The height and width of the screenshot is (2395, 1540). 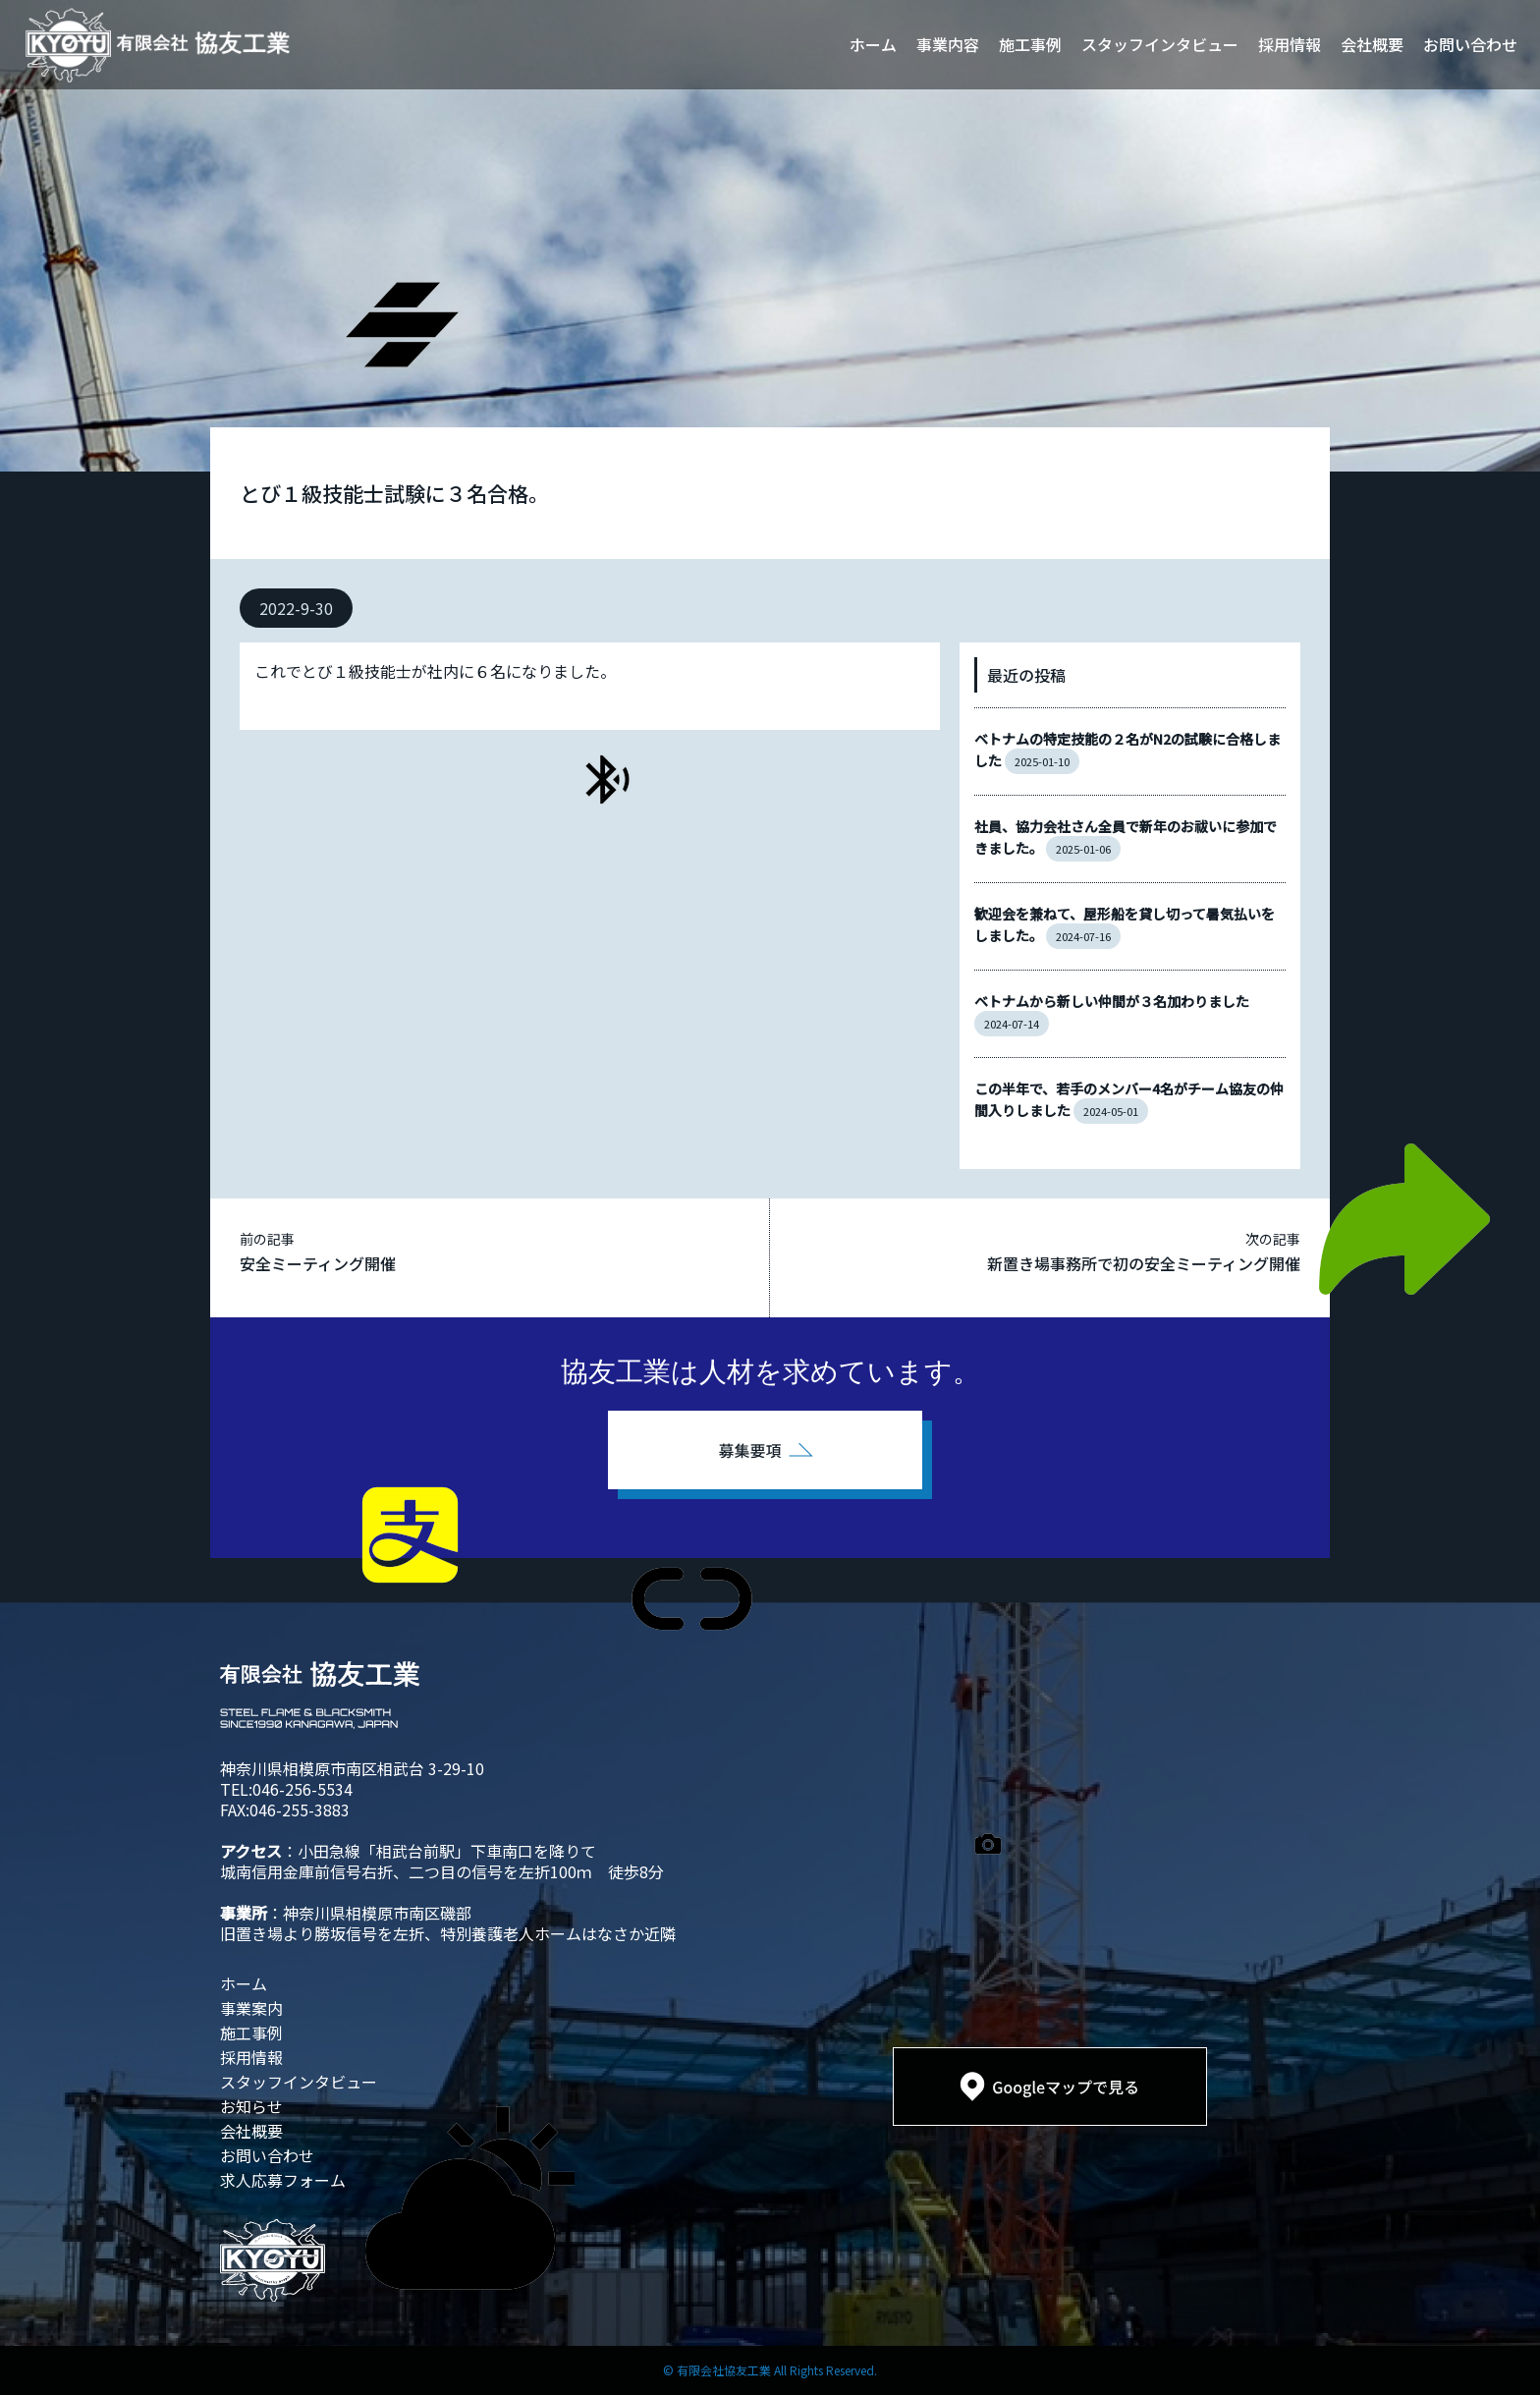 What do you see at coordinates (1404, 1219) in the screenshot?
I see `share or forward content` at bounding box center [1404, 1219].